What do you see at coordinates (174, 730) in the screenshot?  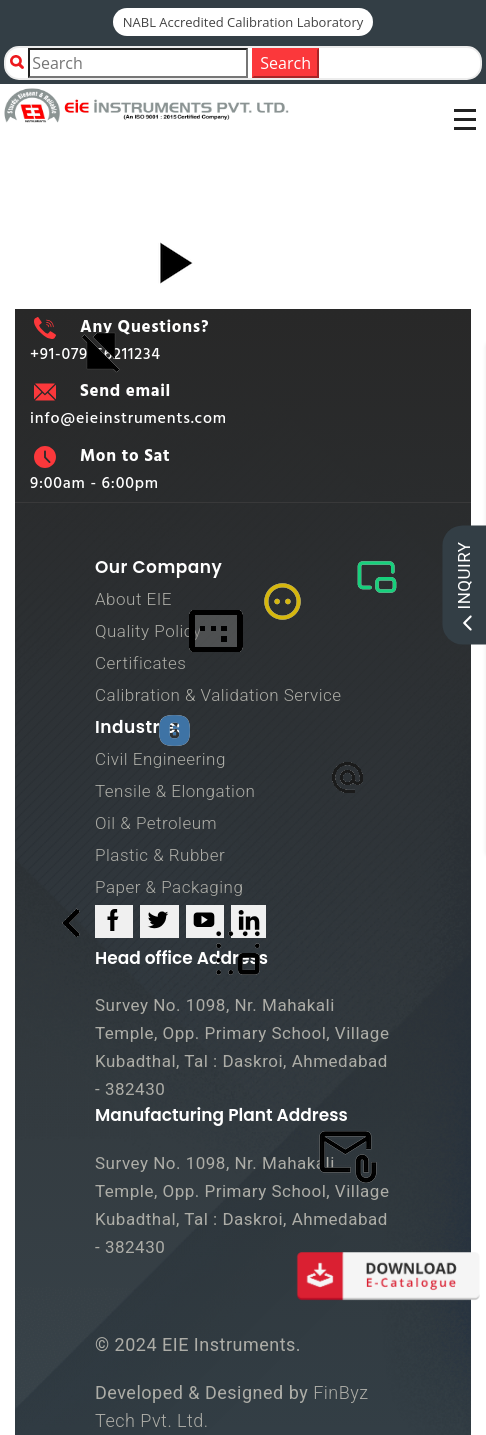 I see `indicates step 6 in a multi-step process` at bounding box center [174, 730].